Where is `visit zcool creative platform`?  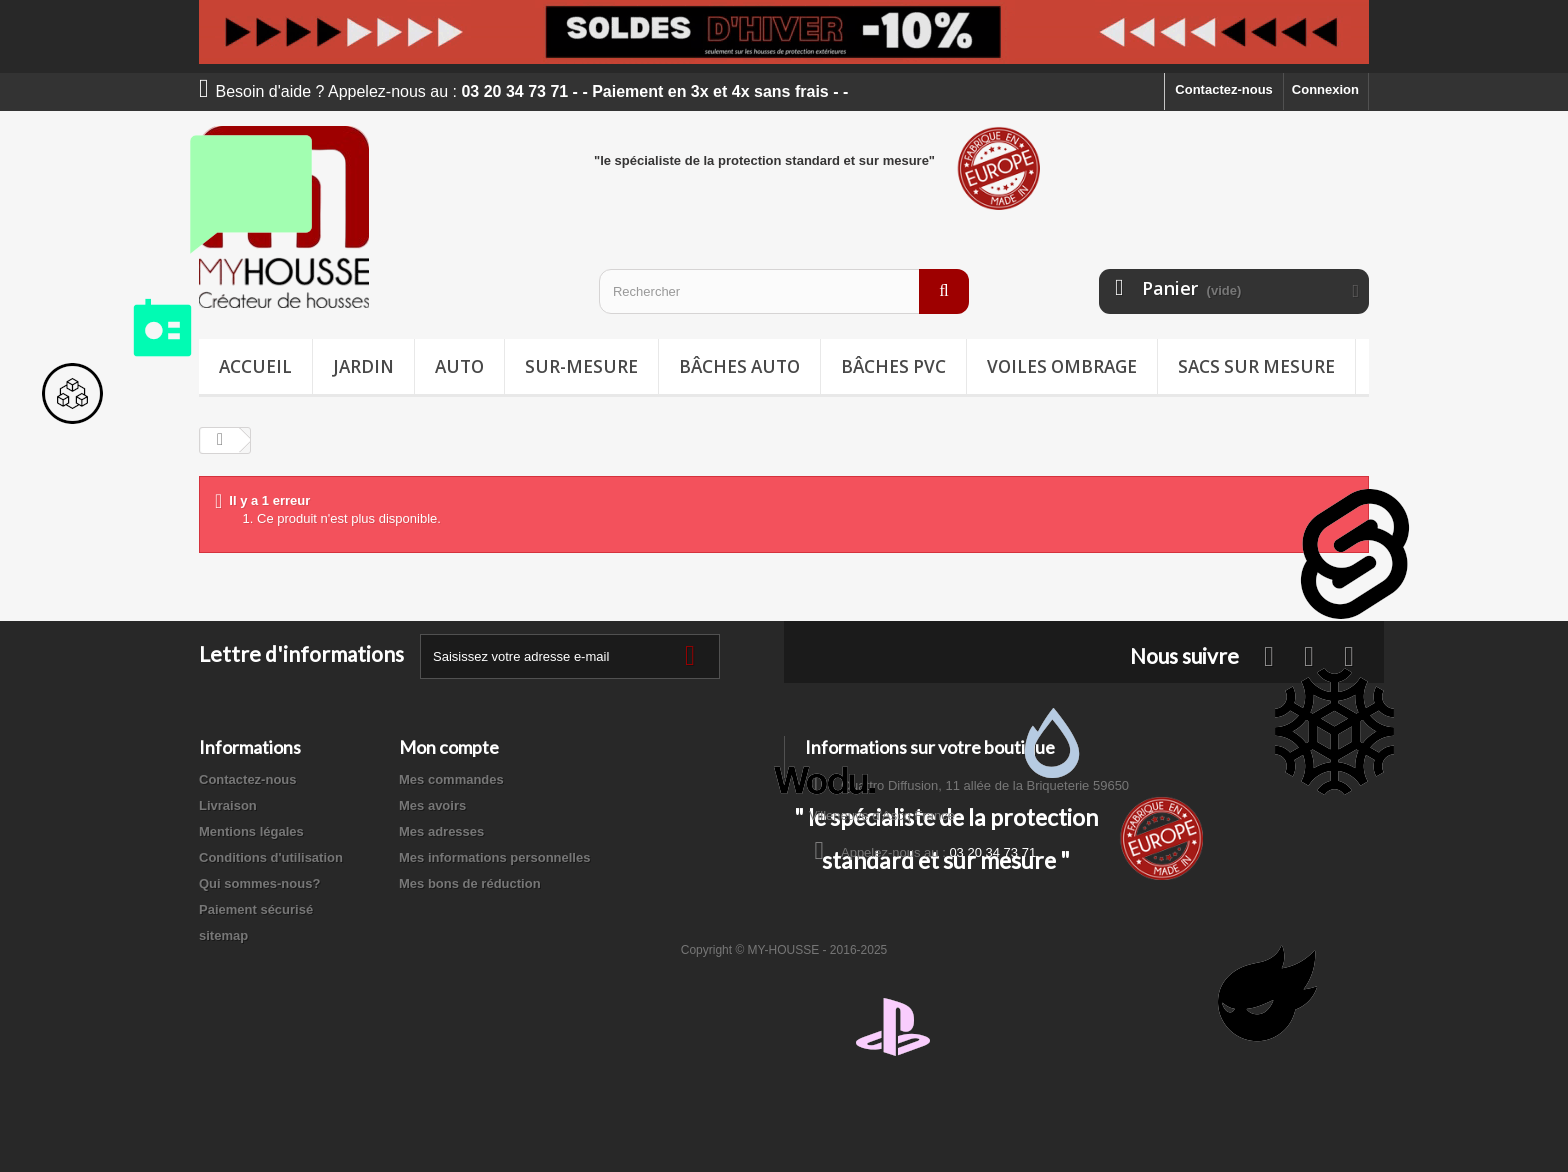
visit zcool creative platform is located at coordinates (1267, 993).